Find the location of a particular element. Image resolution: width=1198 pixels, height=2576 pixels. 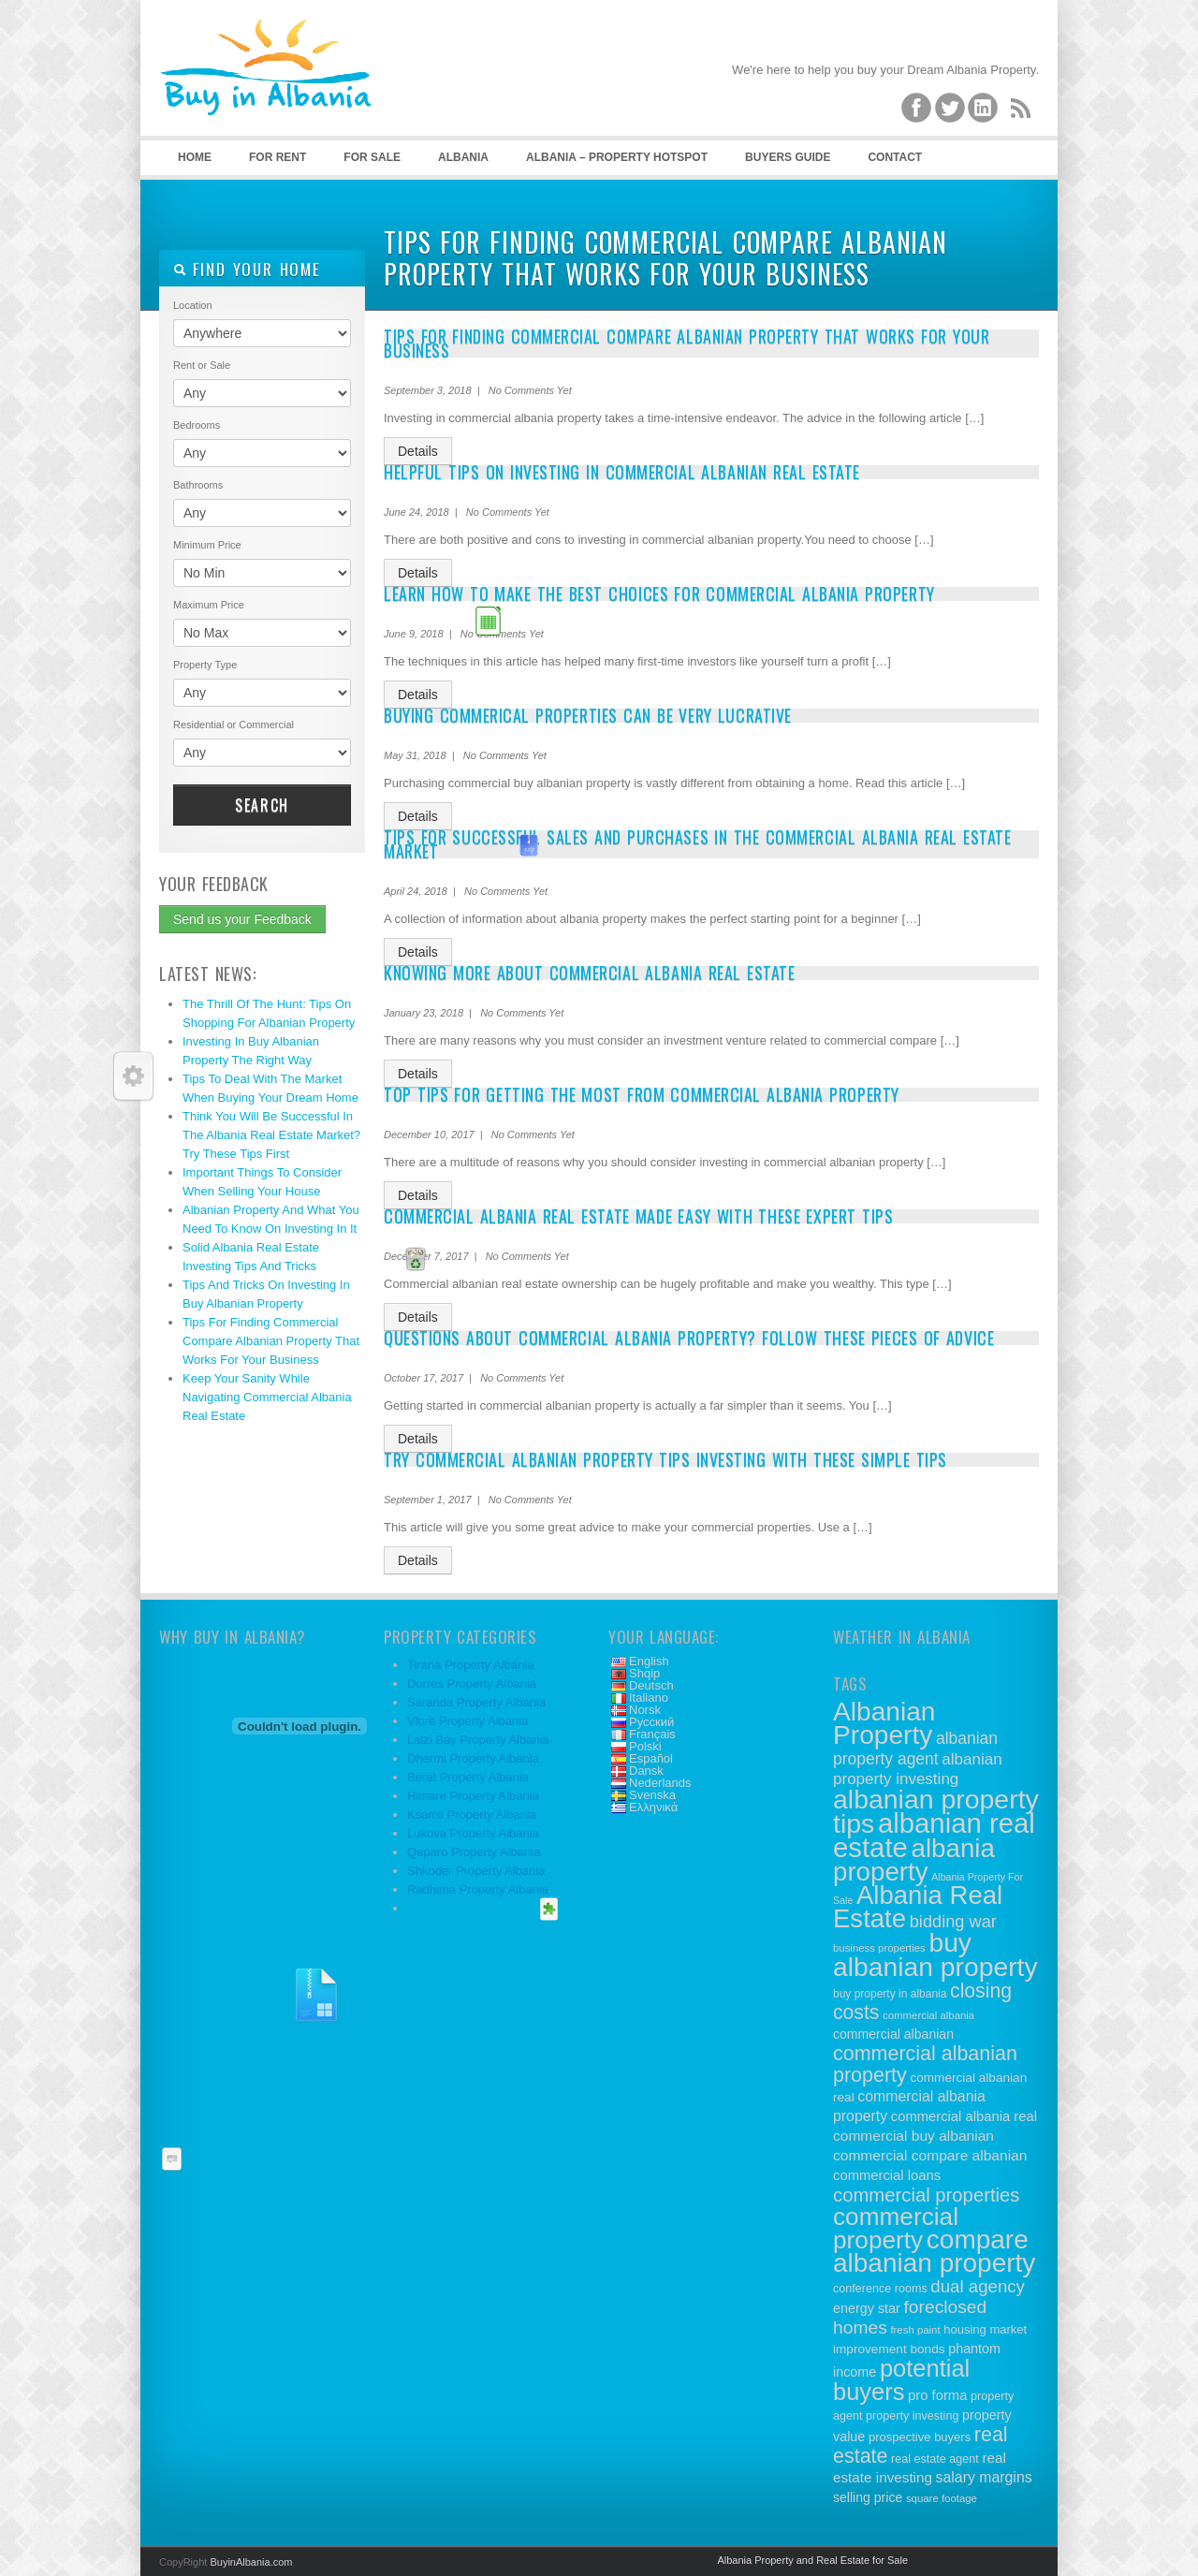

windows imaging format archive file is located at coordinates (316, 1996).